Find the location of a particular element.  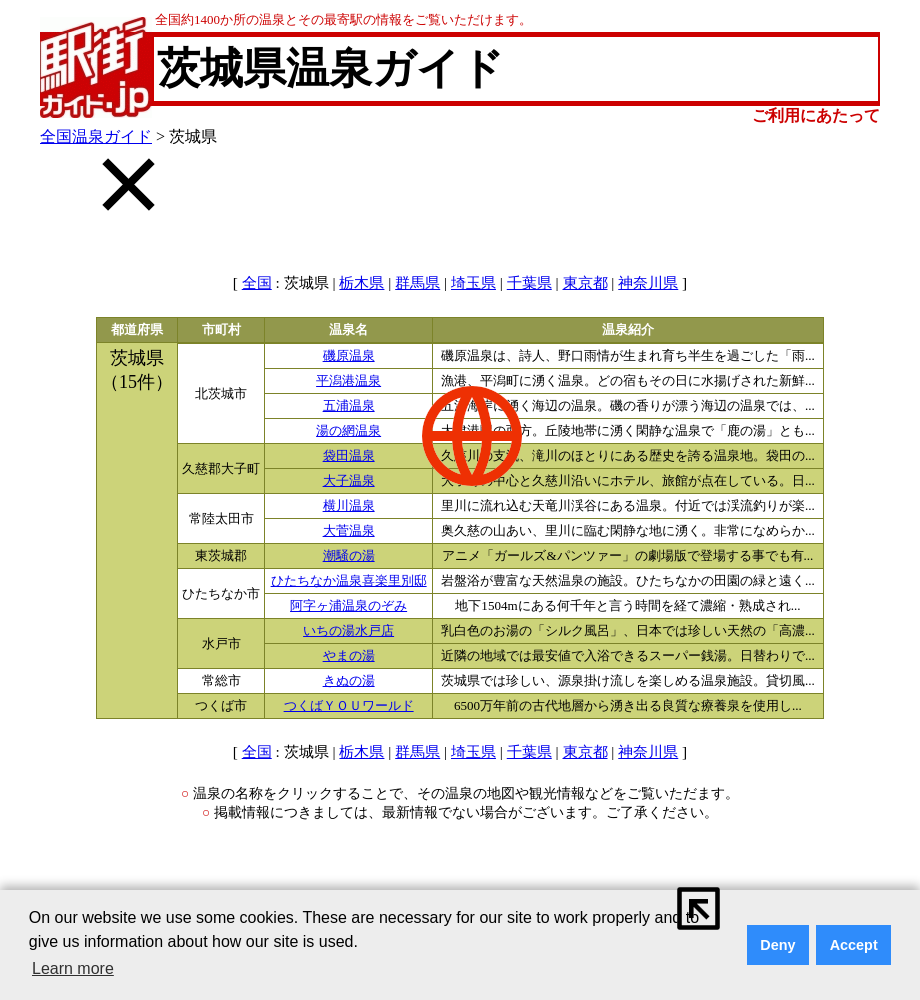

close the current window or dialog is located at coordinates (128, 184).